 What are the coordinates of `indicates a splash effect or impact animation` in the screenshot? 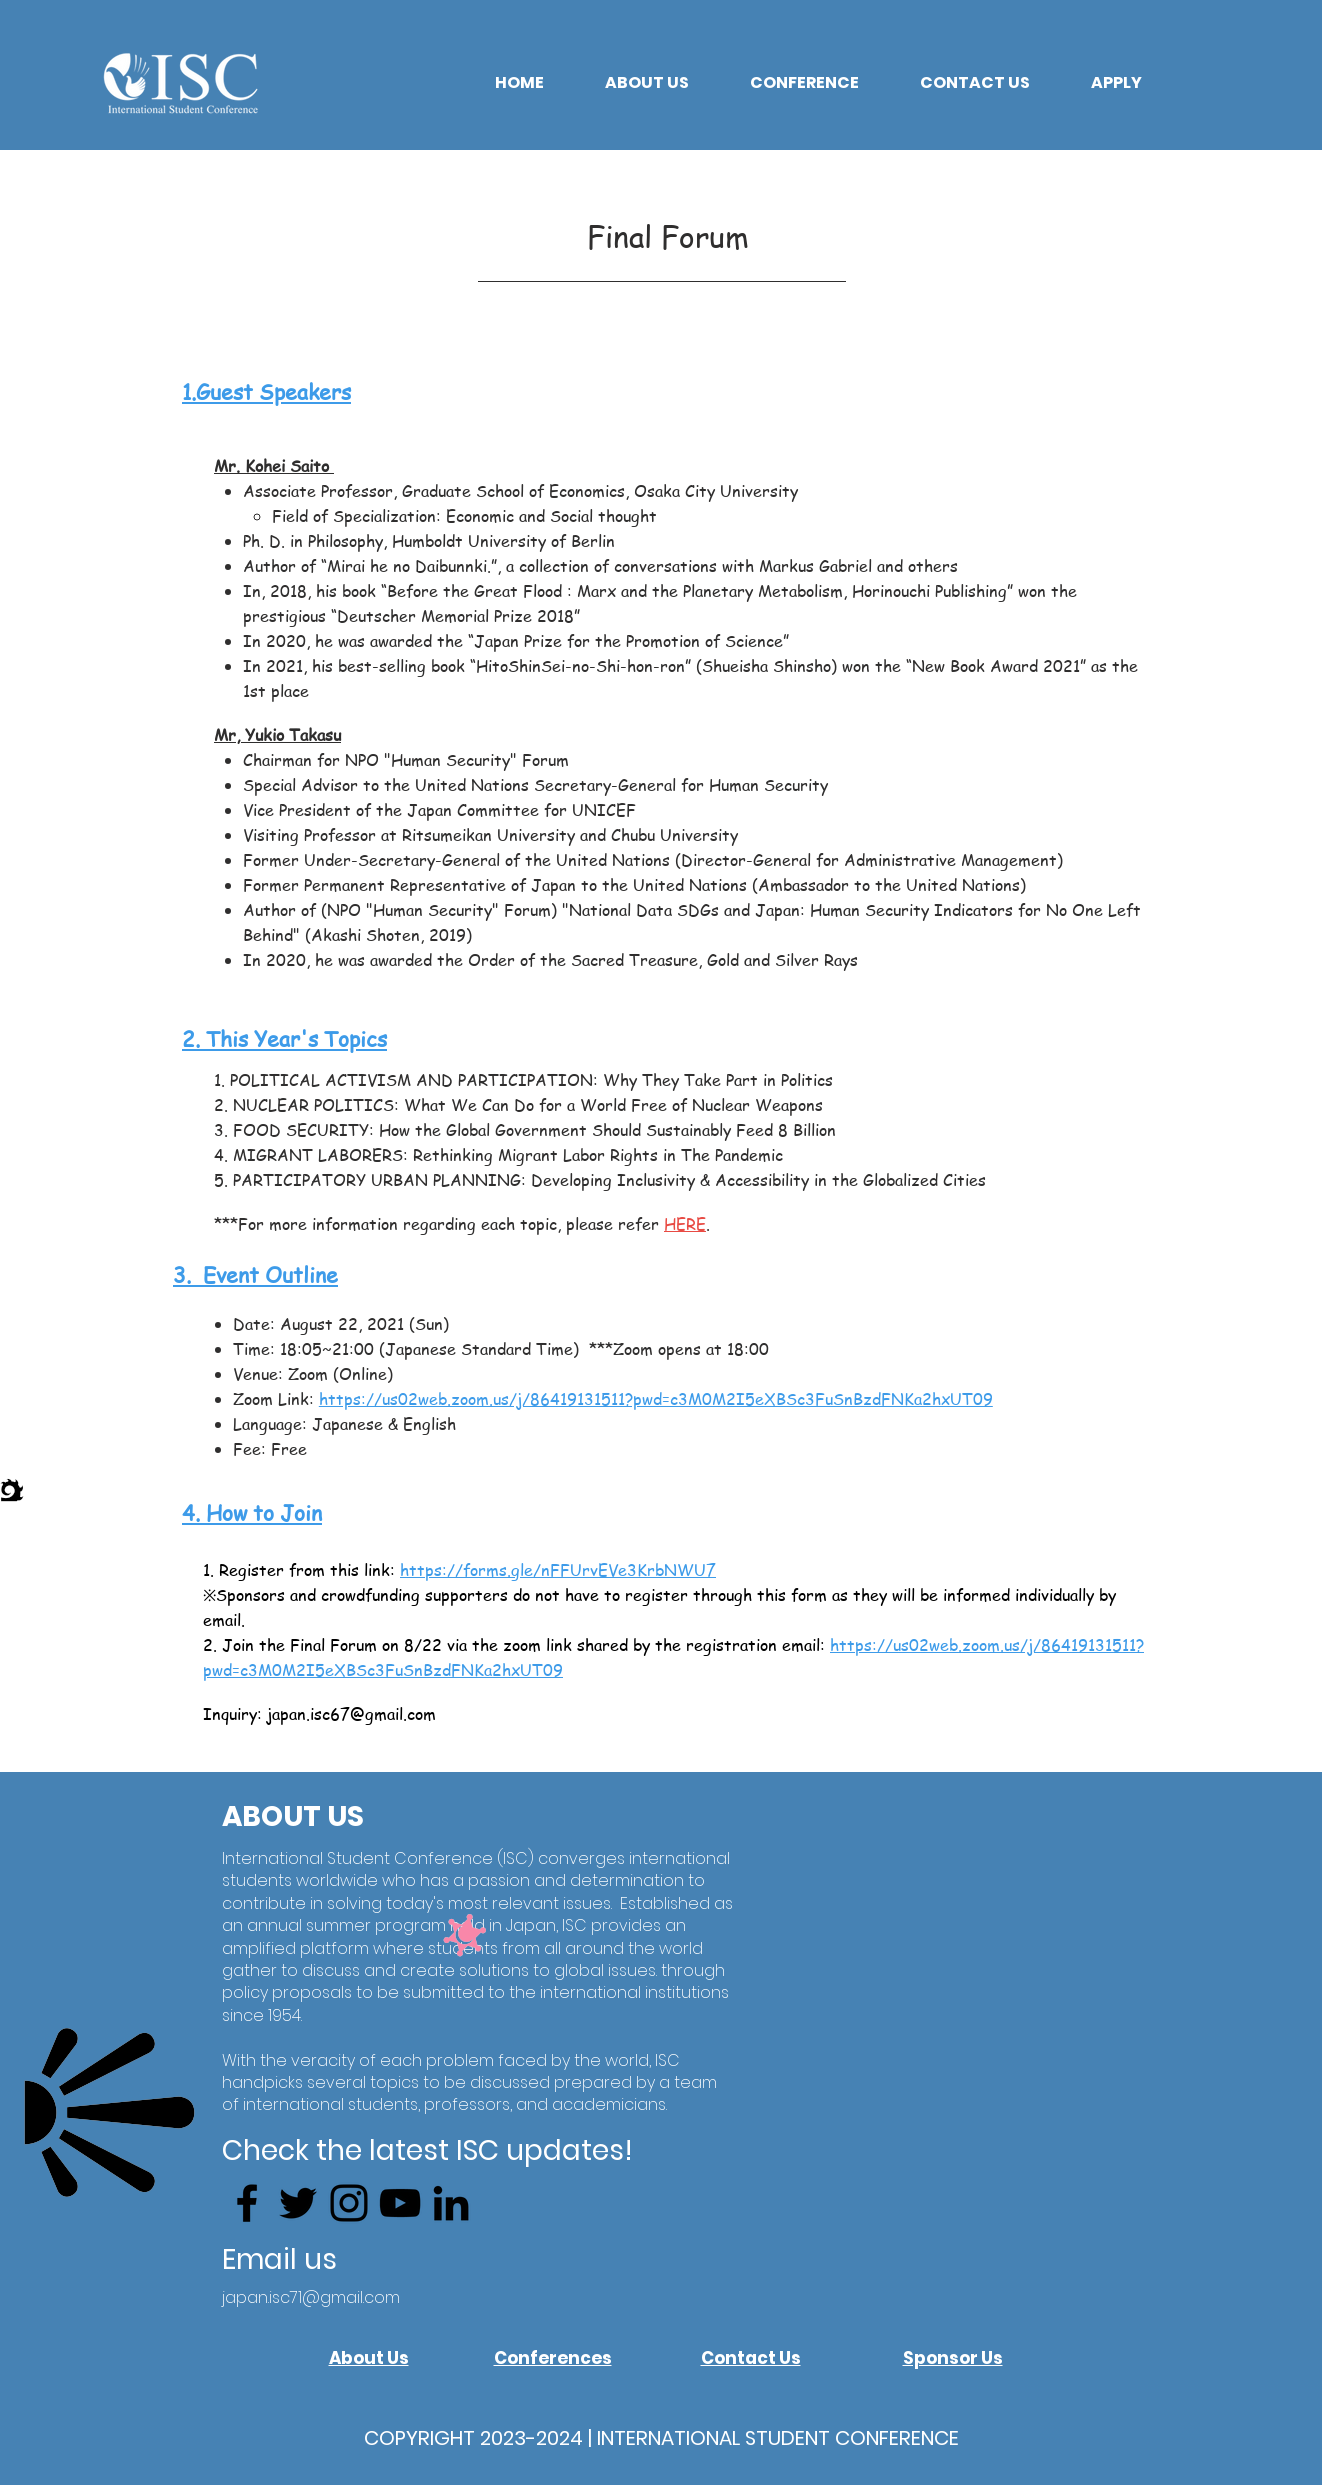 It's located at (109, 2112).